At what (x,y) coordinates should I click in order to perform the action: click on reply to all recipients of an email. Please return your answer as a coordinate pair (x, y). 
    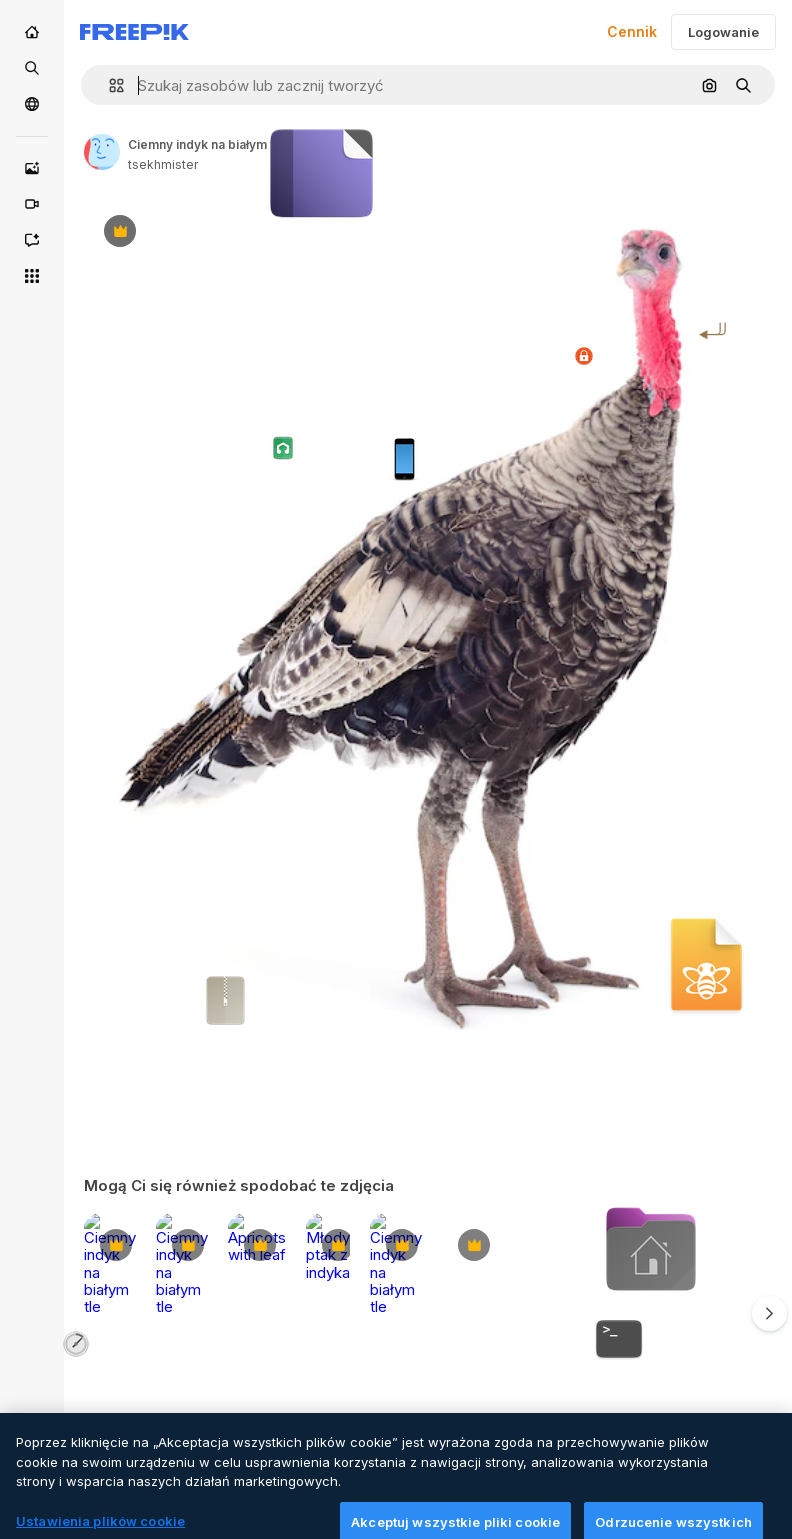
    Looking at the image, I should click on (712, 329).